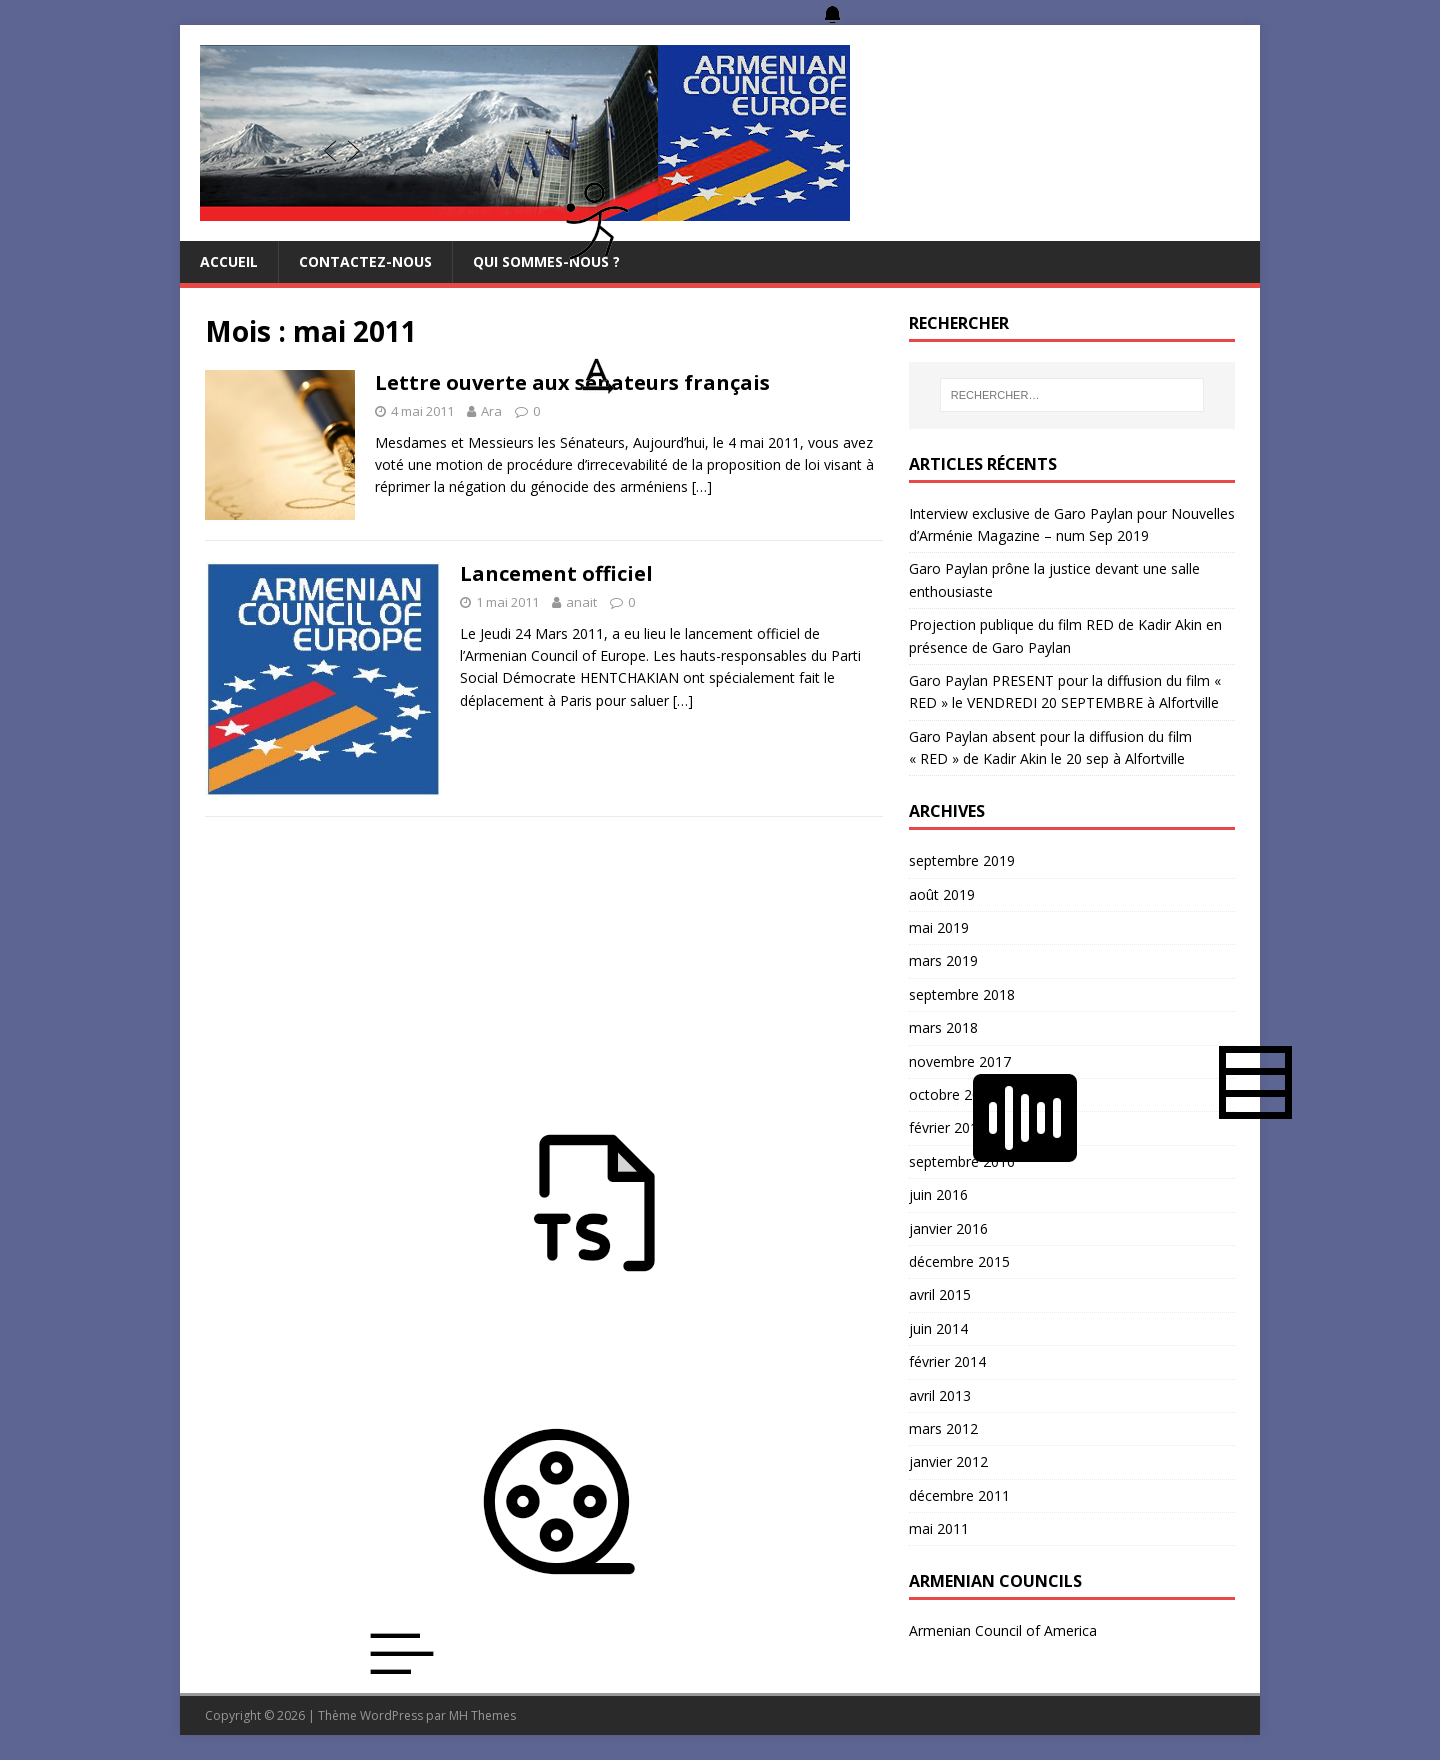  I want to click on access audio or sound settings, so click(1025, 1118).